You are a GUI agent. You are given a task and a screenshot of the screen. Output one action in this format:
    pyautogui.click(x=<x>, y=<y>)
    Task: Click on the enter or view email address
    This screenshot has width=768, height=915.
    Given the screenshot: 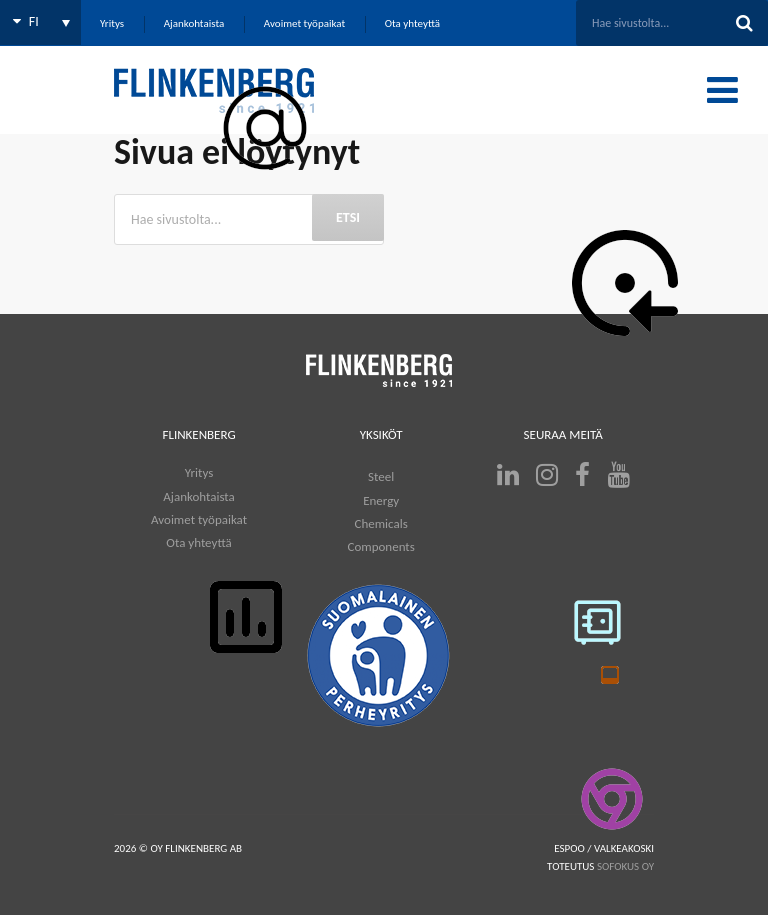 What is the action you would take?
    pyautogui.click(x=265, y=128)
    